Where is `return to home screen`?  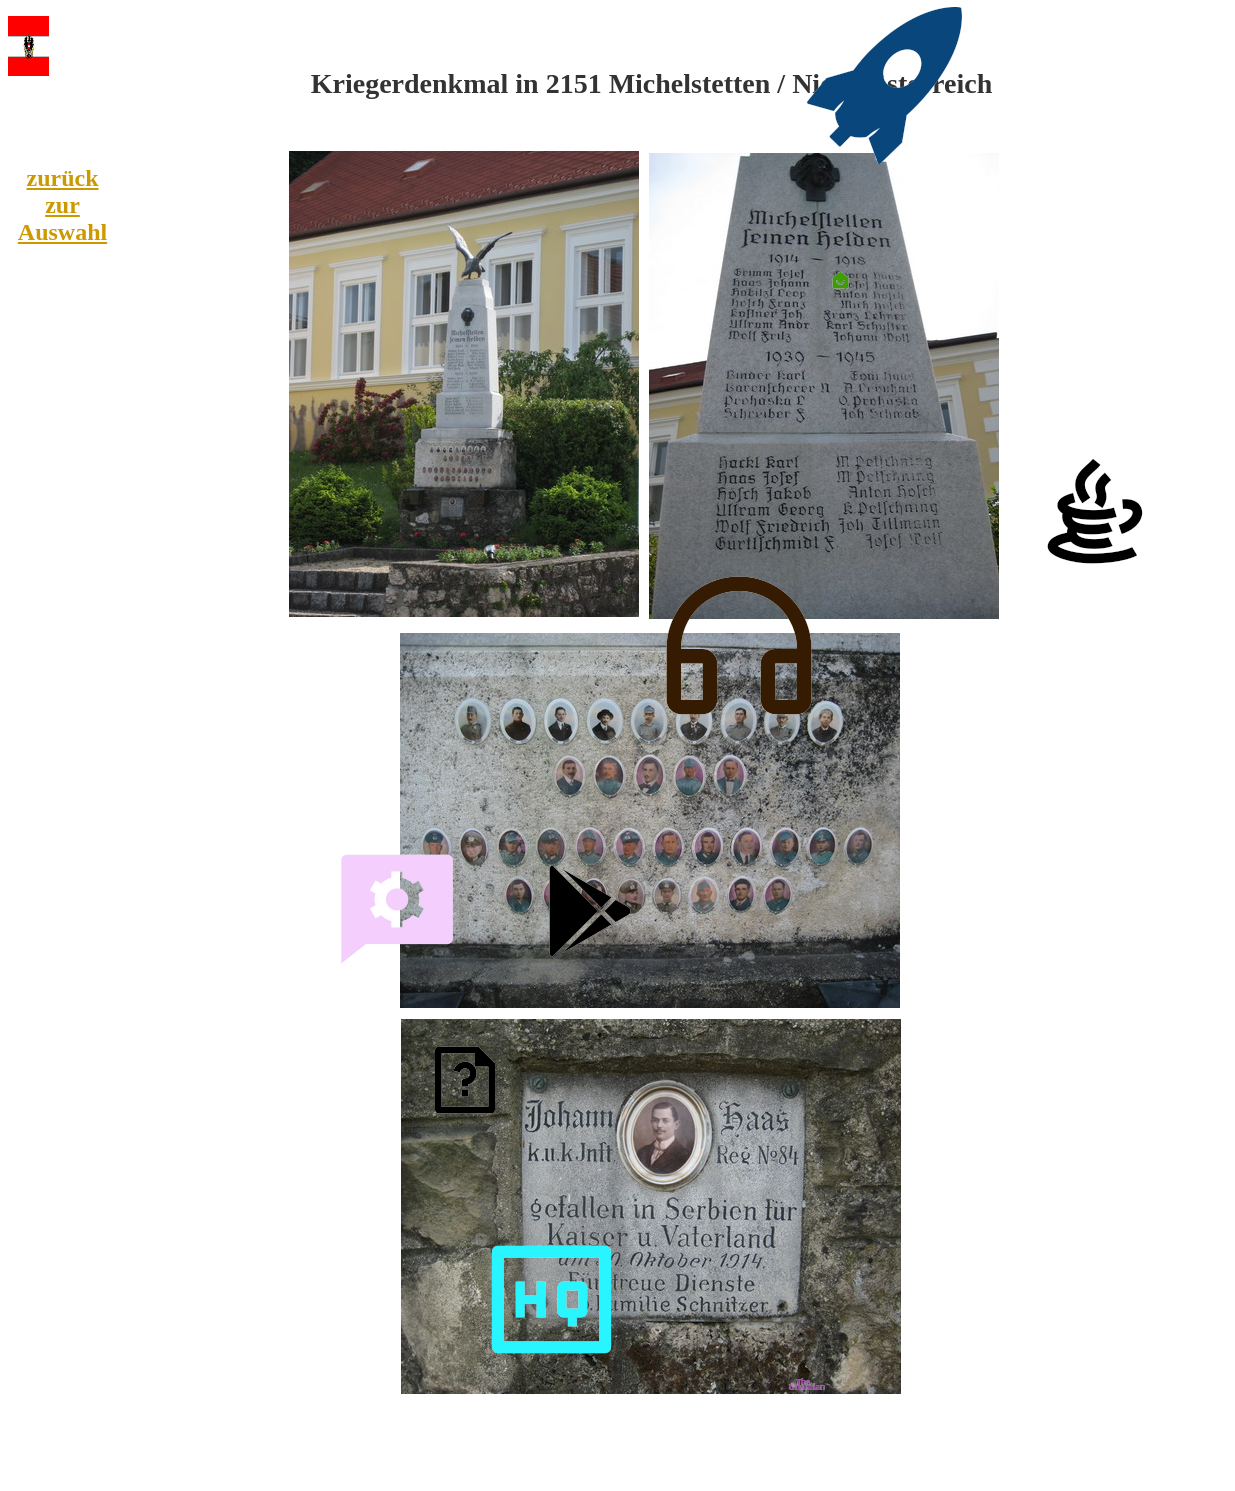
return to home screen is located at coordinates (840, 280).